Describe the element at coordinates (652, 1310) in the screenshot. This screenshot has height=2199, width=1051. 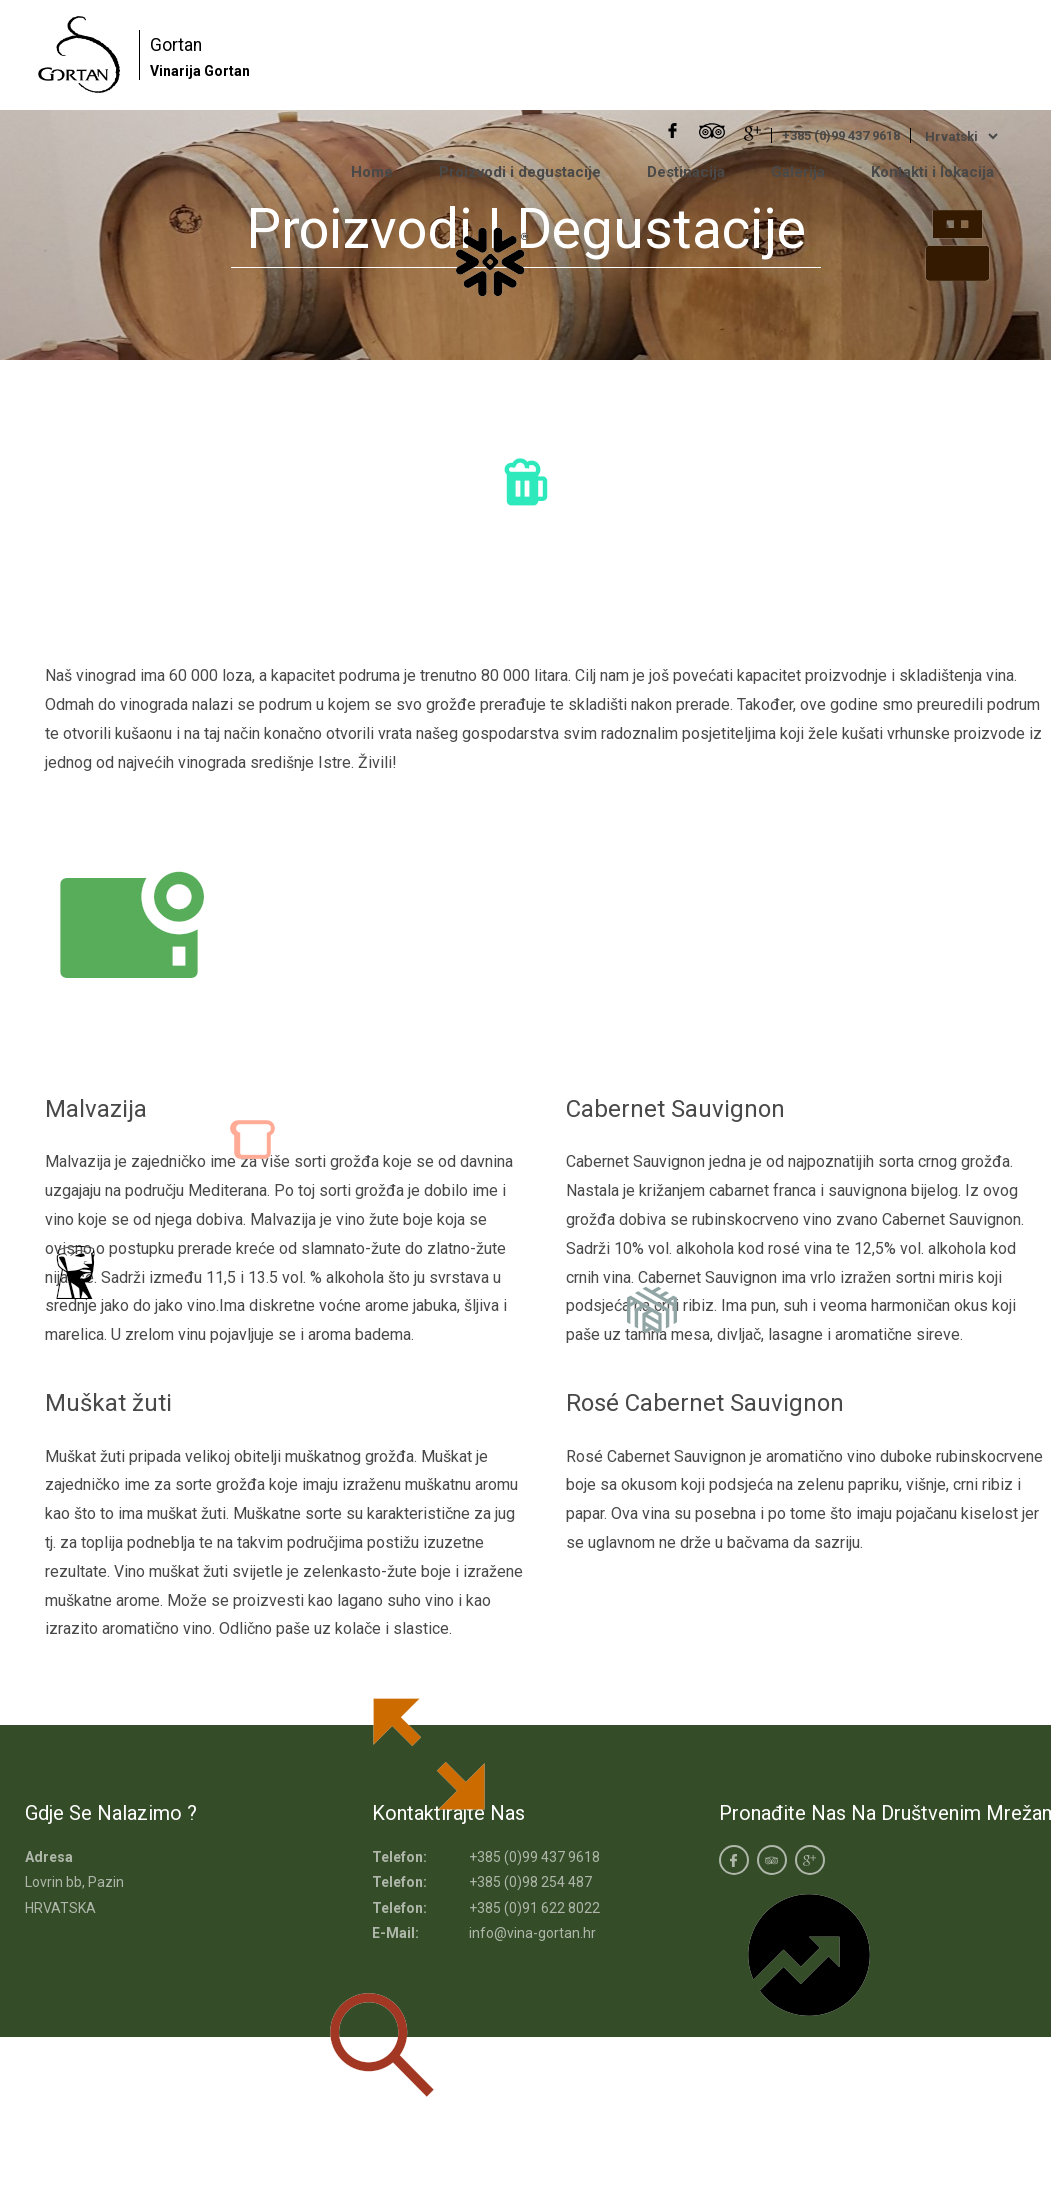
I see `linkerd service mesh platform logo` at that location.